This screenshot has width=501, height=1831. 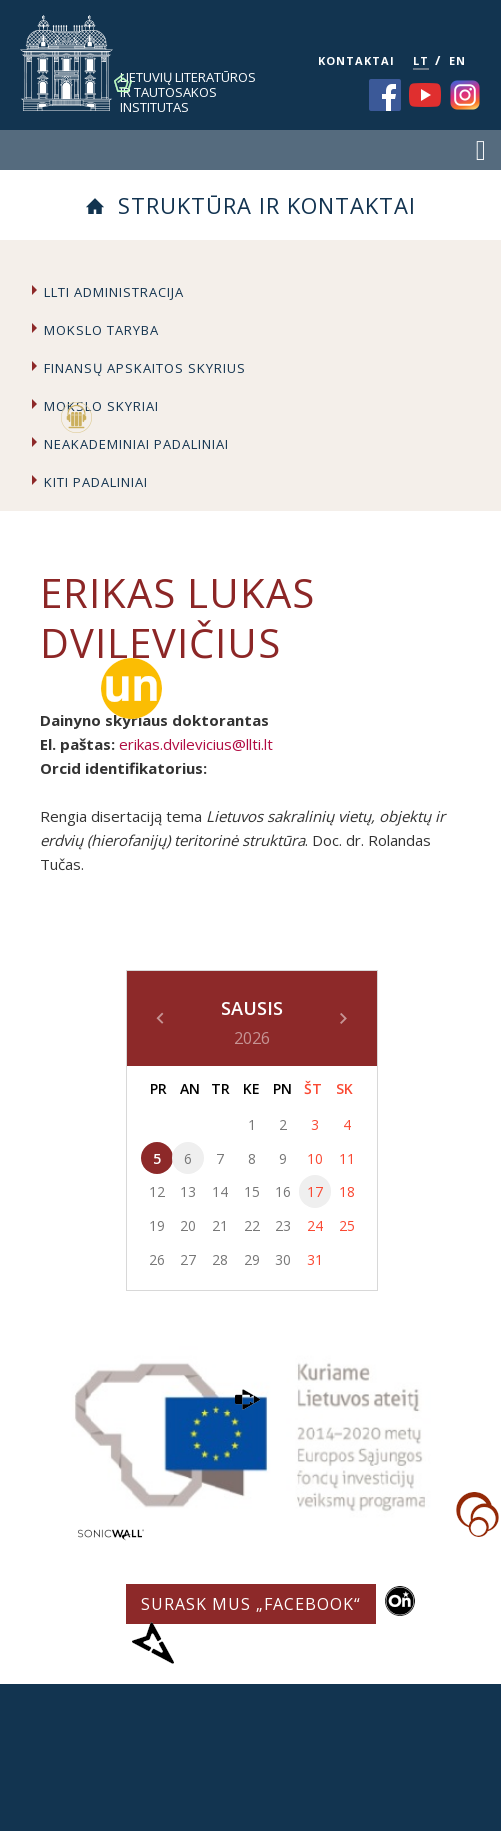 I want to click on OCLC company logo, so click(x=477, y=1514).